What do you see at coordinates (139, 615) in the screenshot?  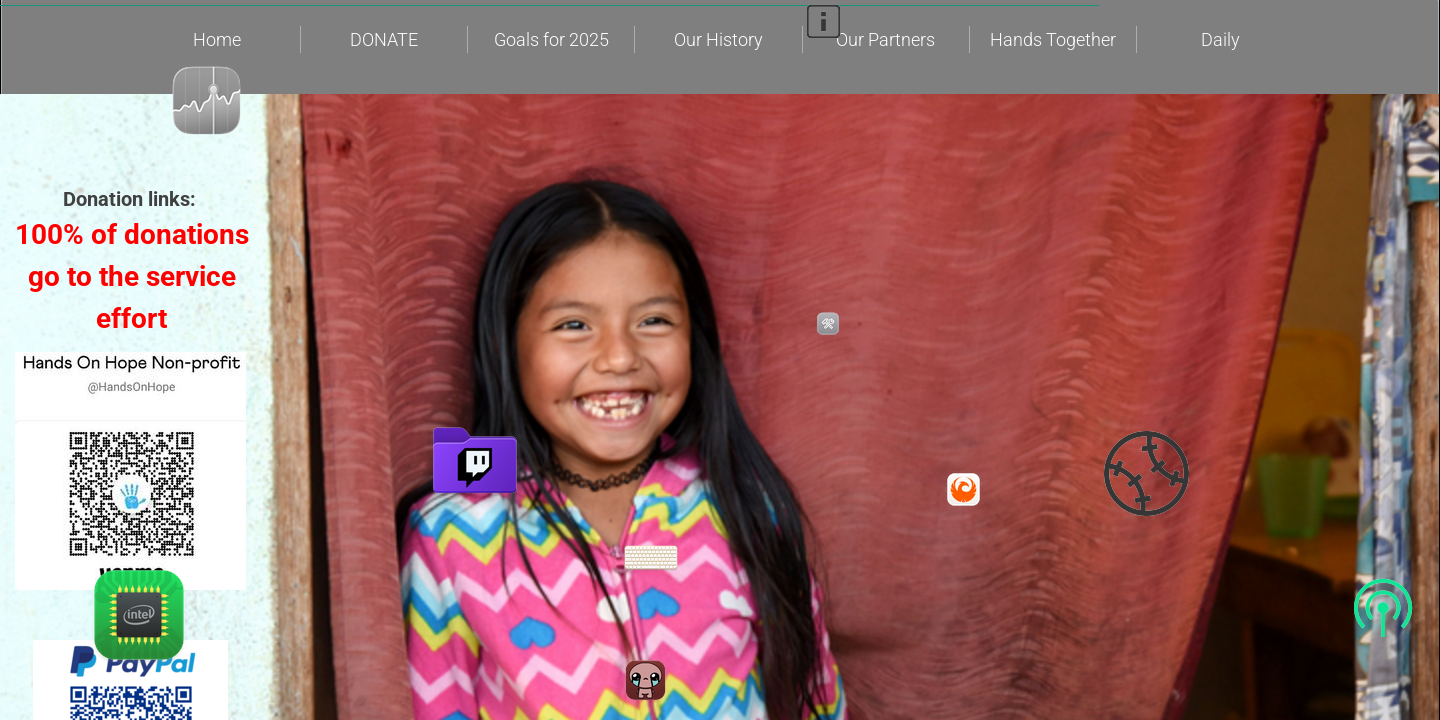 I see `open cpu frequency monitoring app` at bounding box center [139, 615].